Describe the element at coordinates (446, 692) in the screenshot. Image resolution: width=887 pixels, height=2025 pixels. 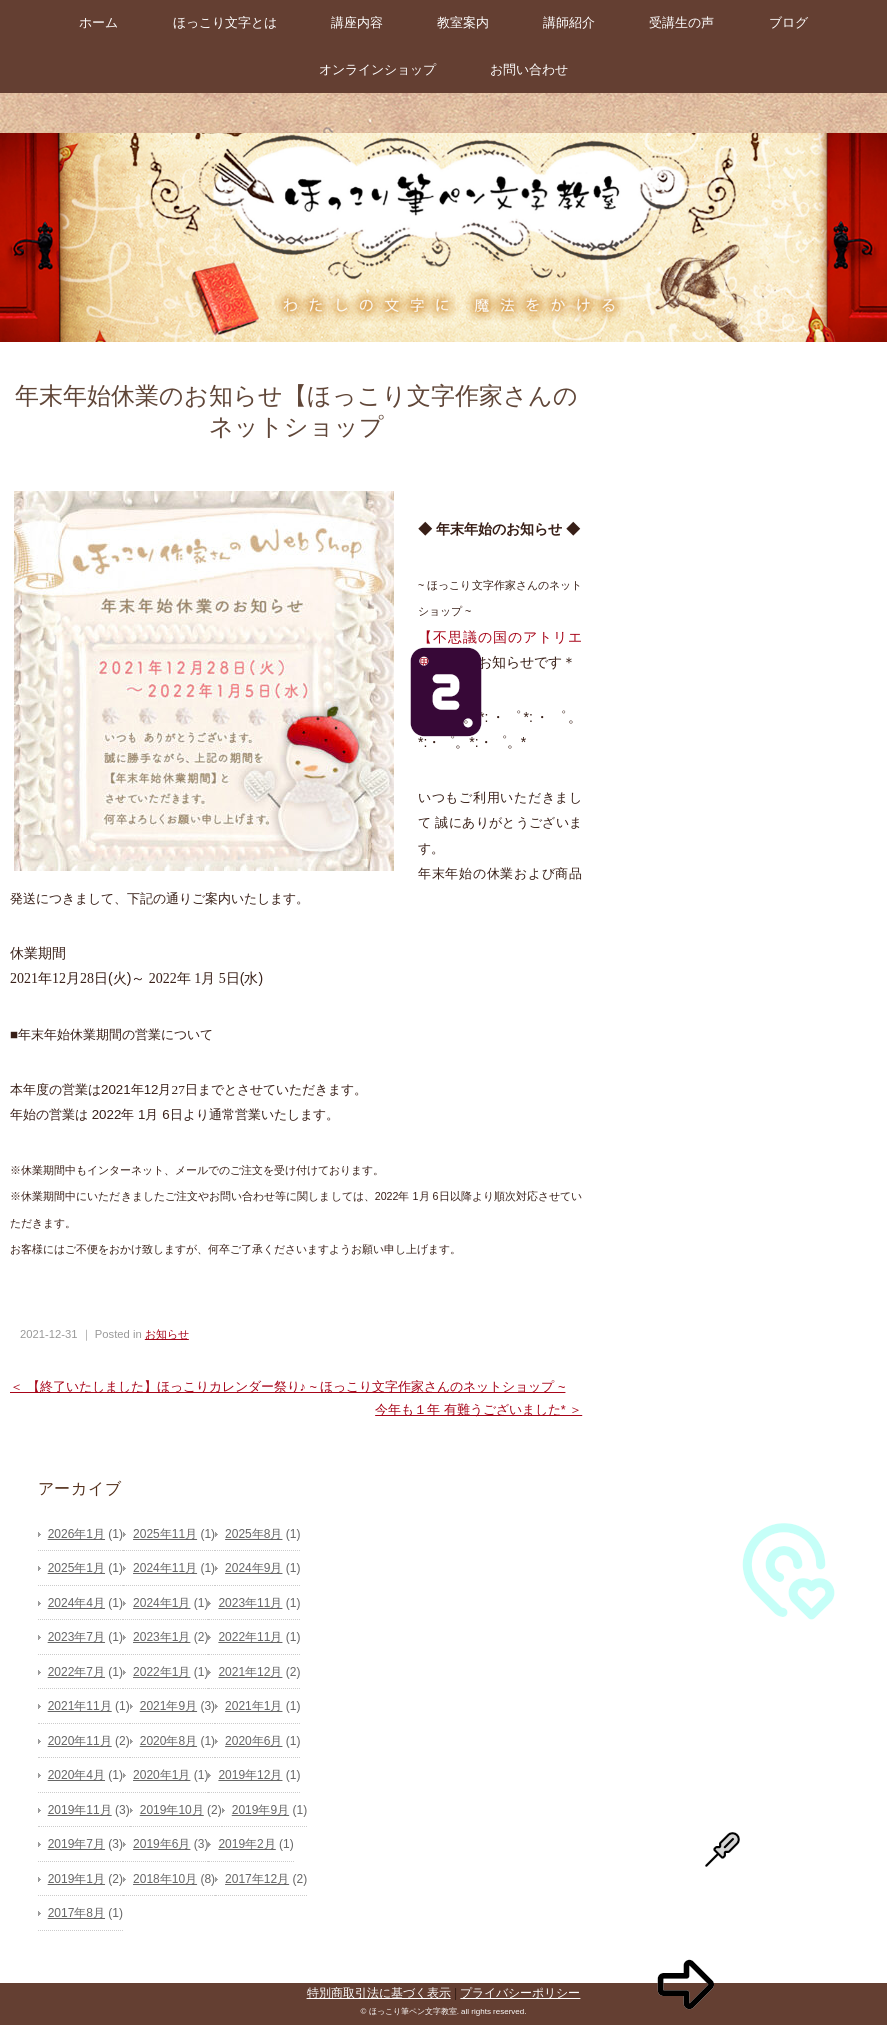
I see `a playing card showing the number 2` at that location.